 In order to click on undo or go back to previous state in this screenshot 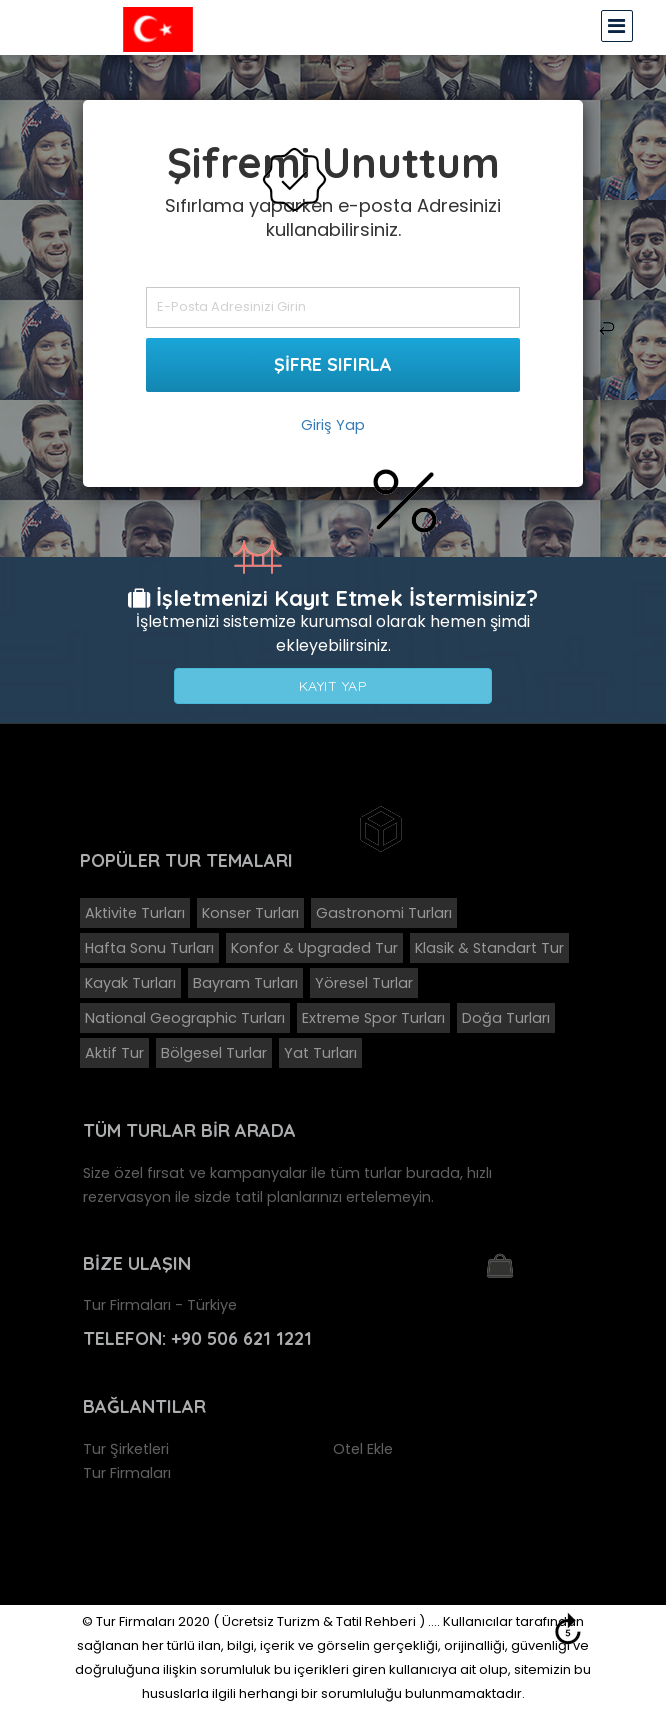, I will do `click(607, 328)`.